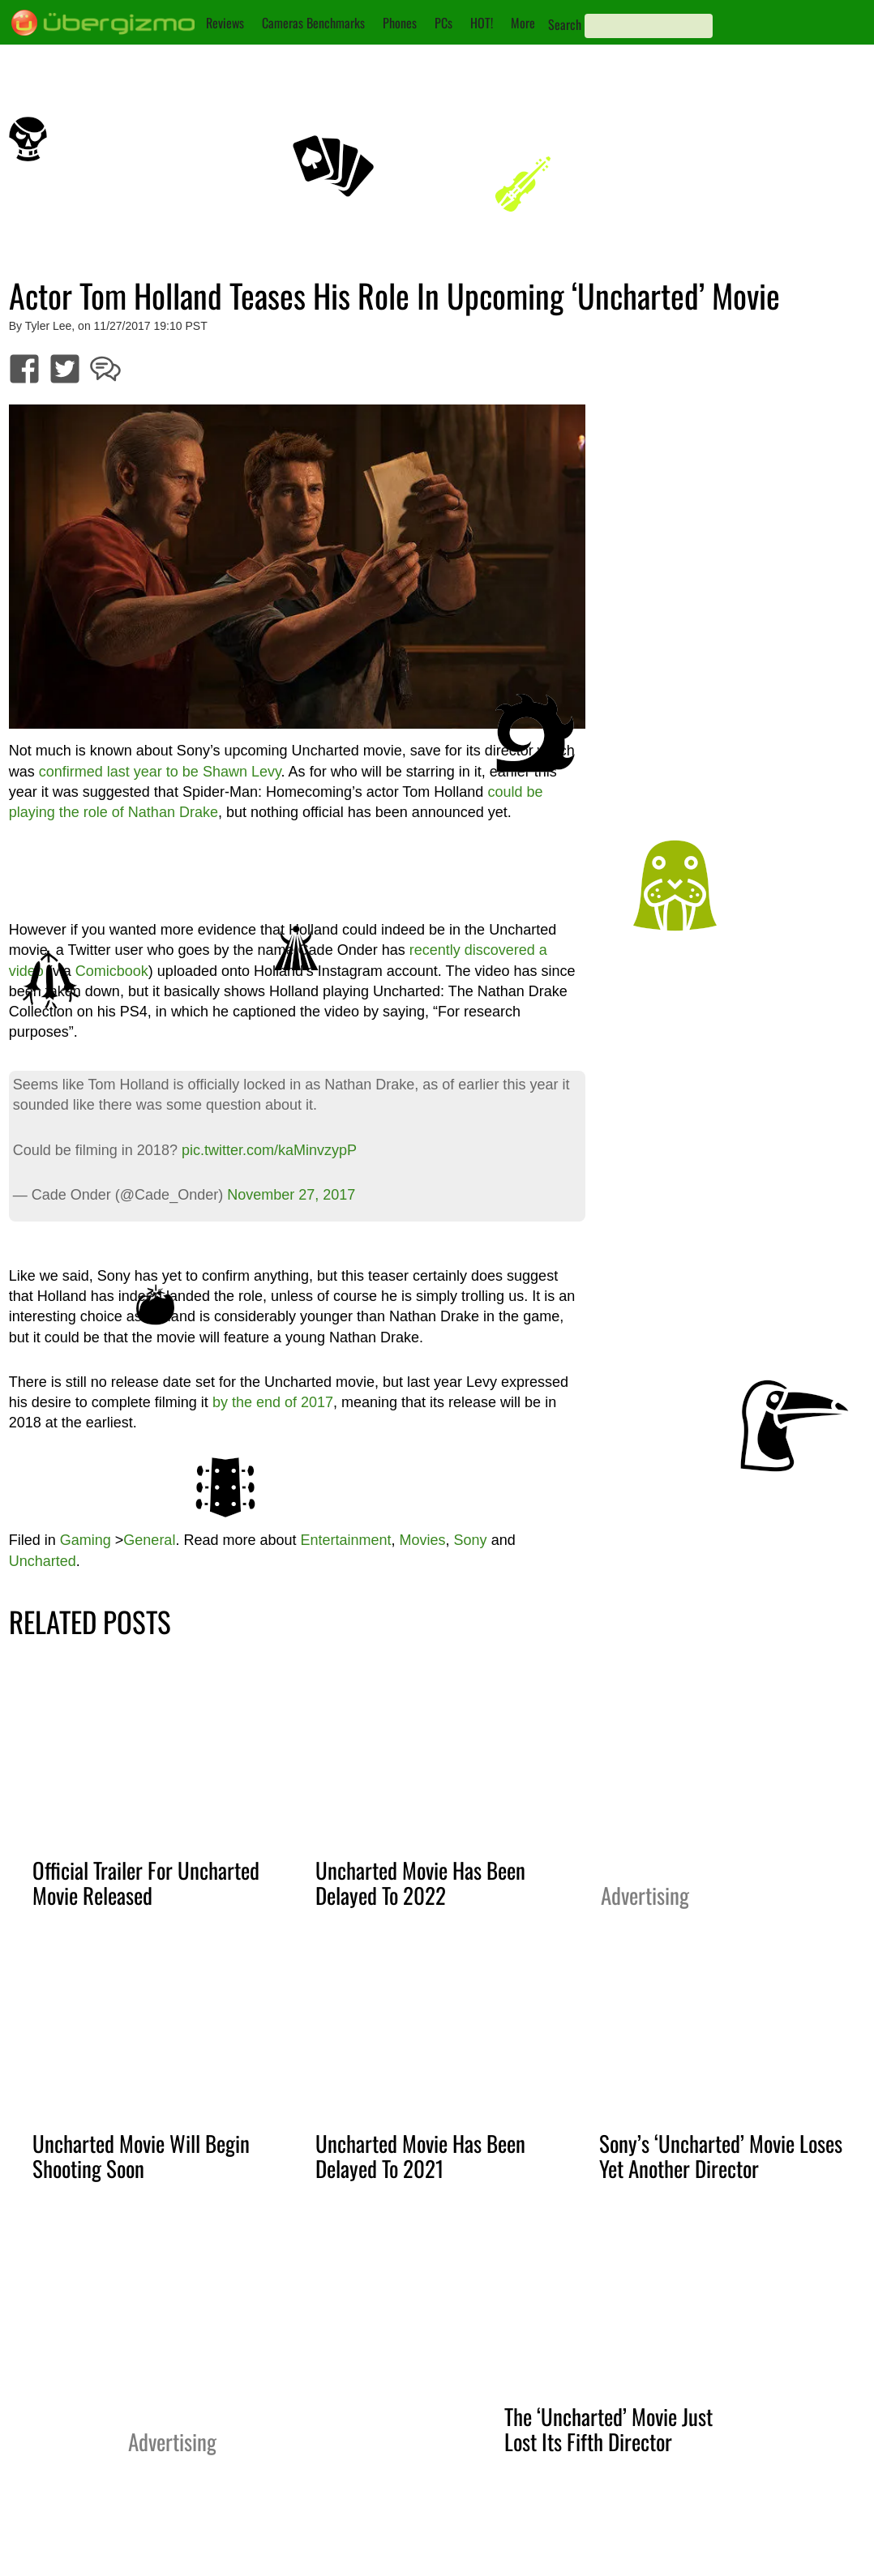  I want to click on access space exploration or interstellar travel features, so click(296, 948).